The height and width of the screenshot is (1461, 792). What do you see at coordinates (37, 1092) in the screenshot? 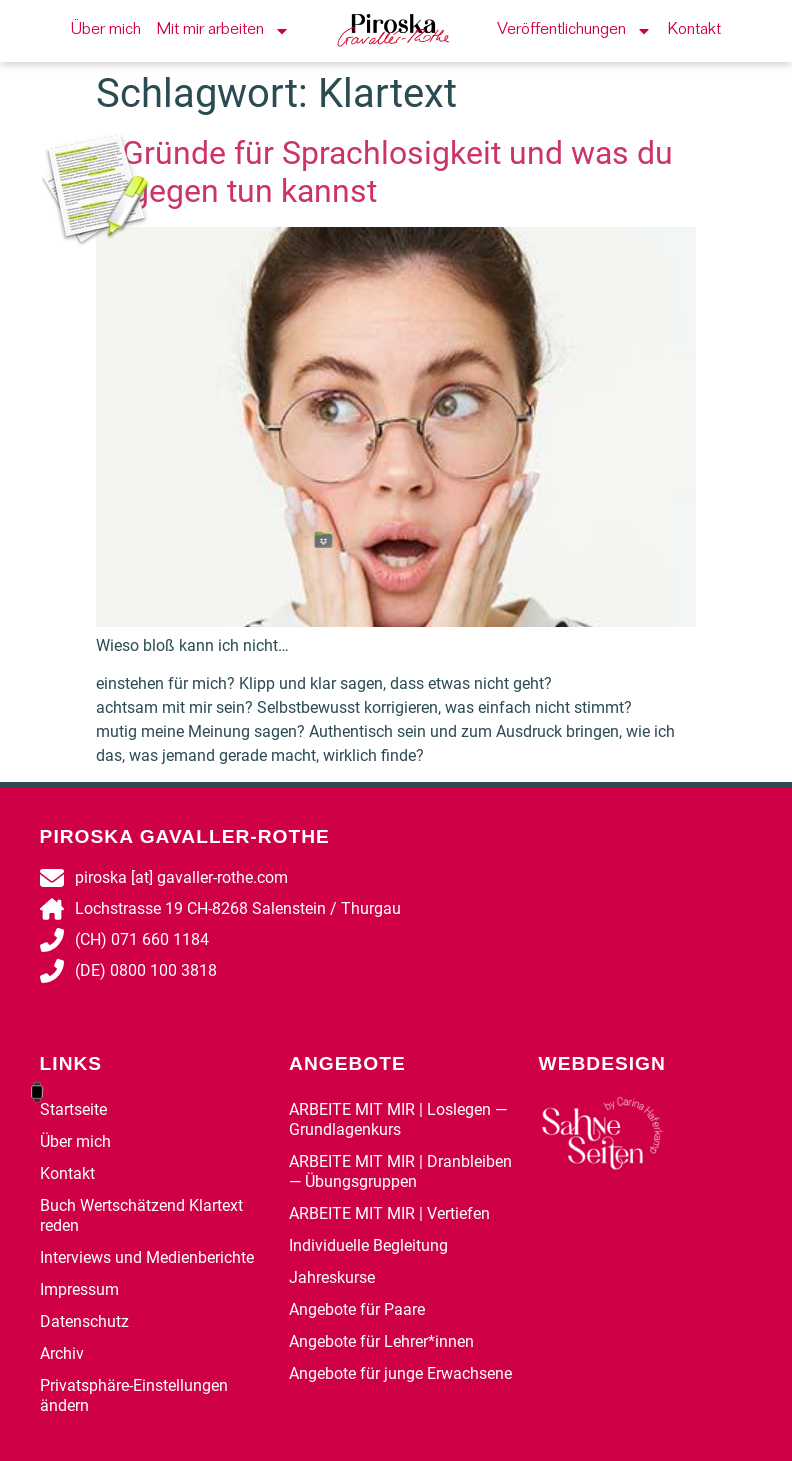
I see `apple watch series 6 device icon` at bounding box center [37, 1092].